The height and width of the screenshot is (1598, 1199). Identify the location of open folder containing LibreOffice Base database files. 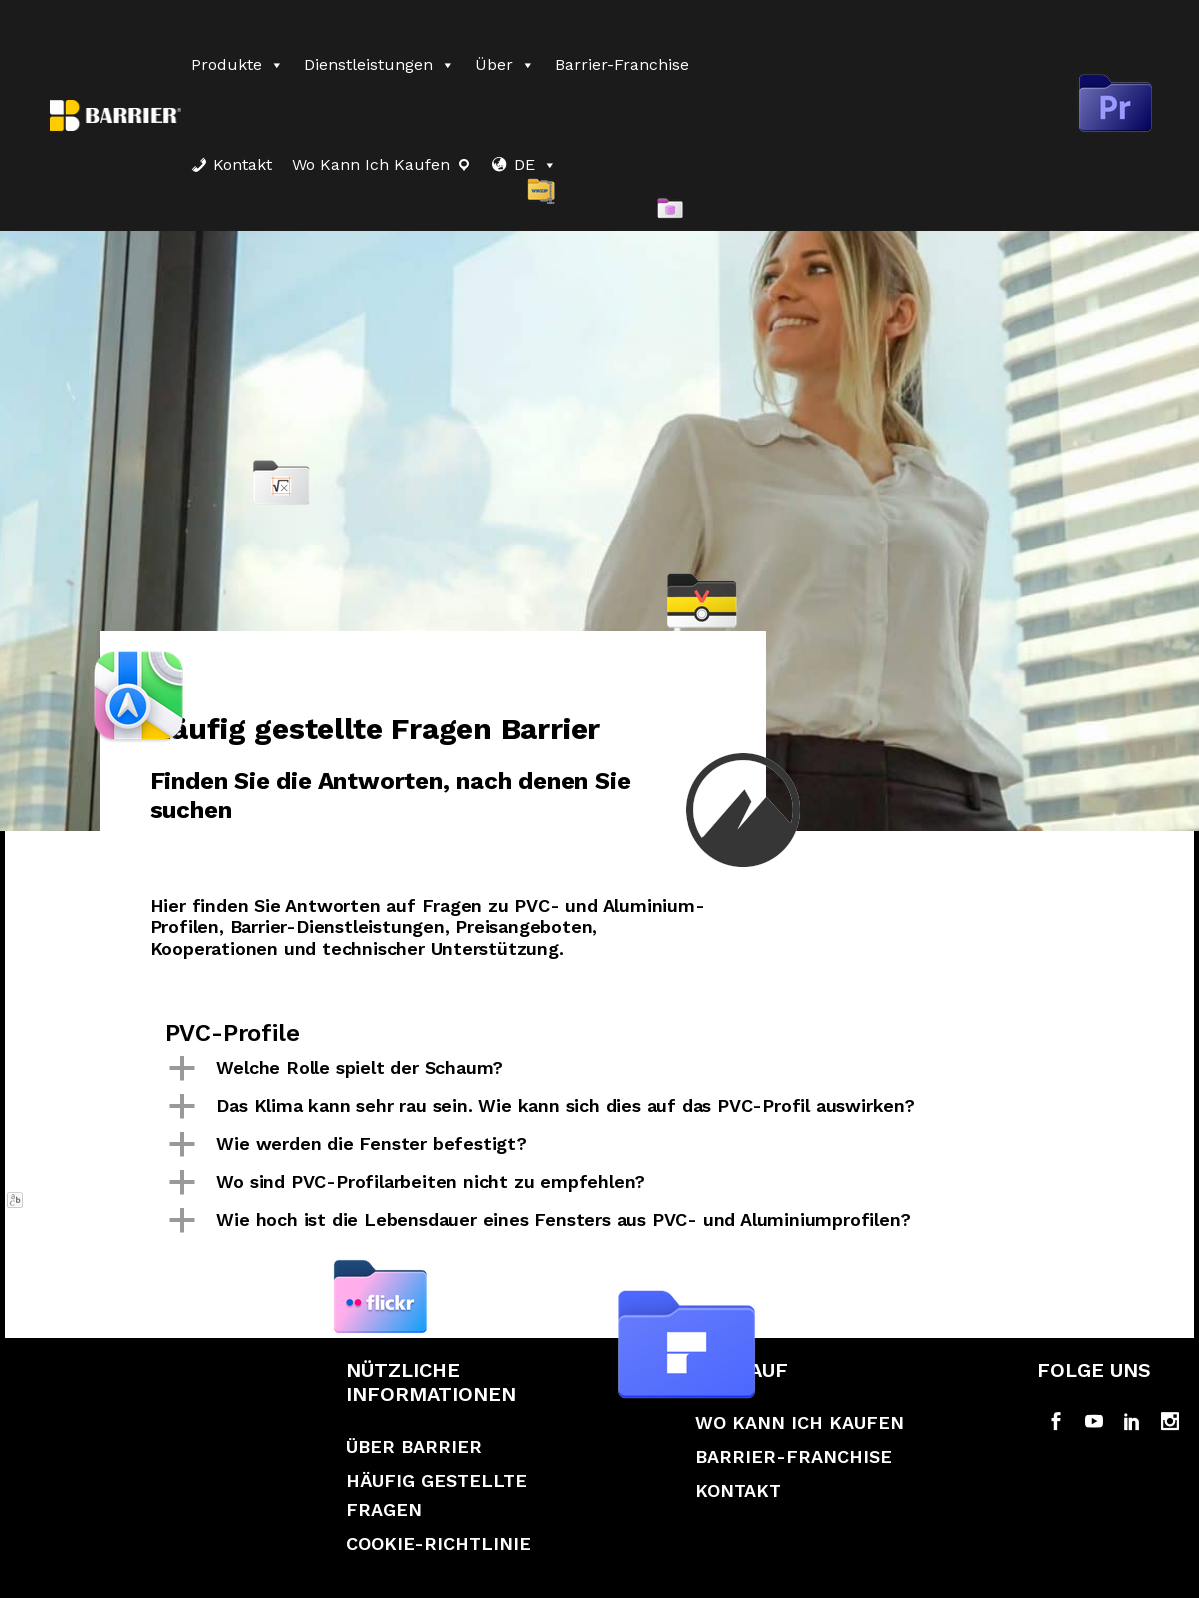
(670, 209).